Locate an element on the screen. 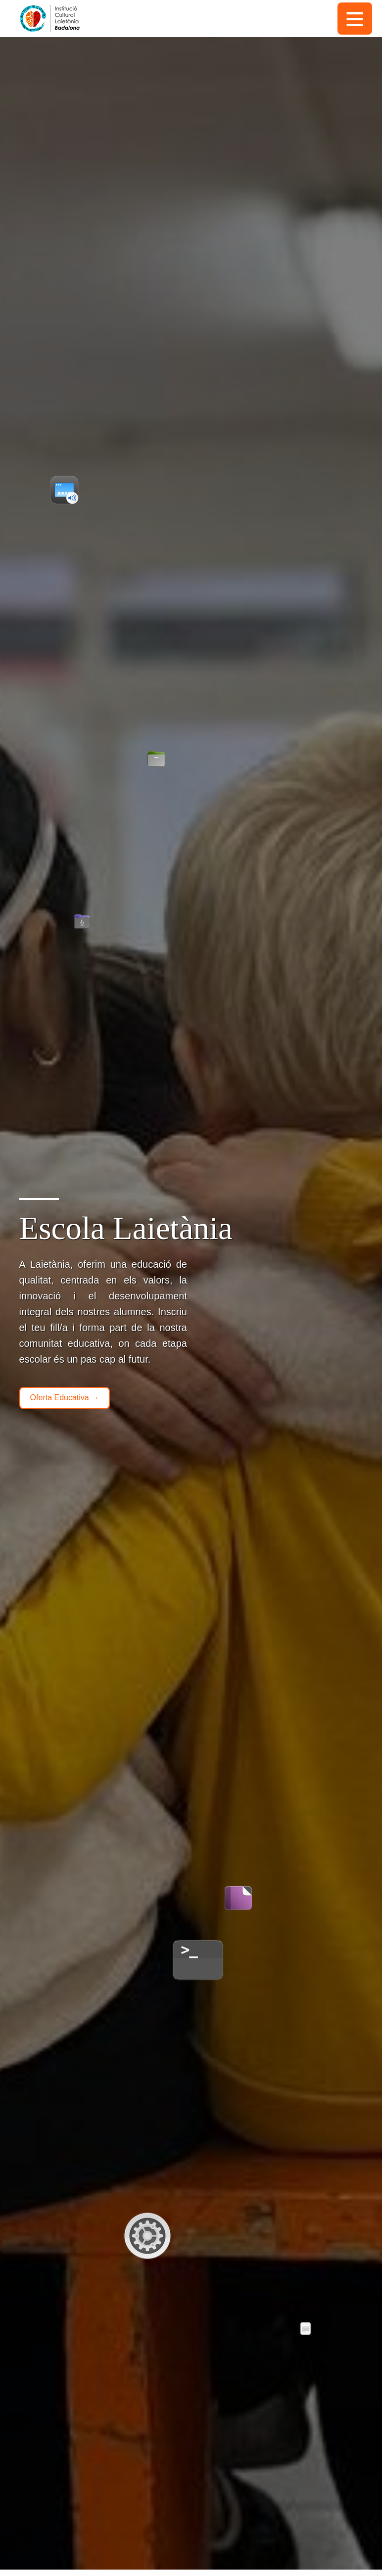  open mpd music player daemon app is located at coordinates (64, 490).